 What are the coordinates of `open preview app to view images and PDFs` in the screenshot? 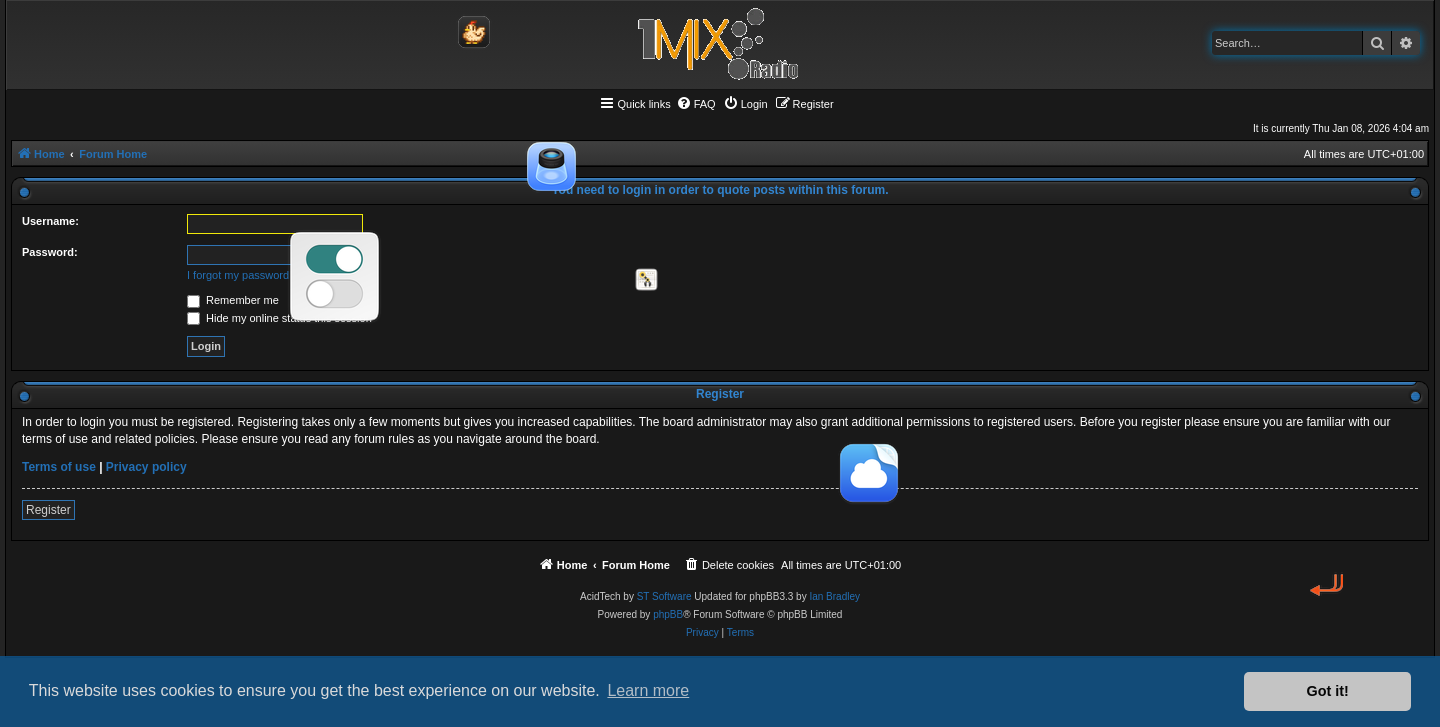 It's located at (551, 166).